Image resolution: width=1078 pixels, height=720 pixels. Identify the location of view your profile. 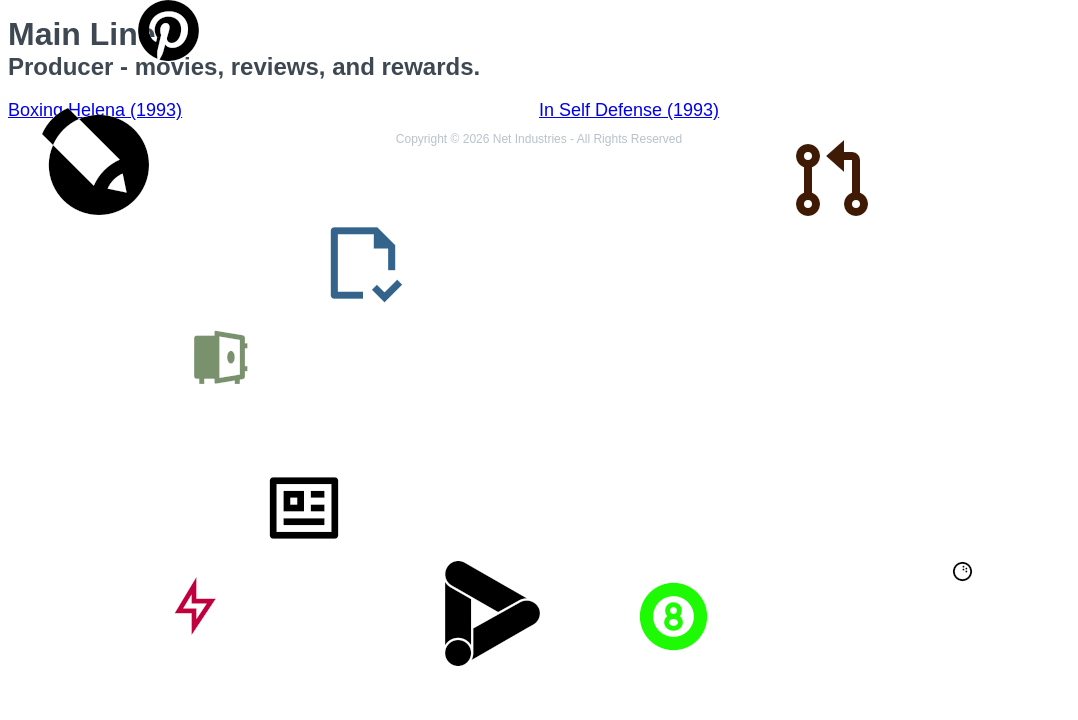
(304, 508).